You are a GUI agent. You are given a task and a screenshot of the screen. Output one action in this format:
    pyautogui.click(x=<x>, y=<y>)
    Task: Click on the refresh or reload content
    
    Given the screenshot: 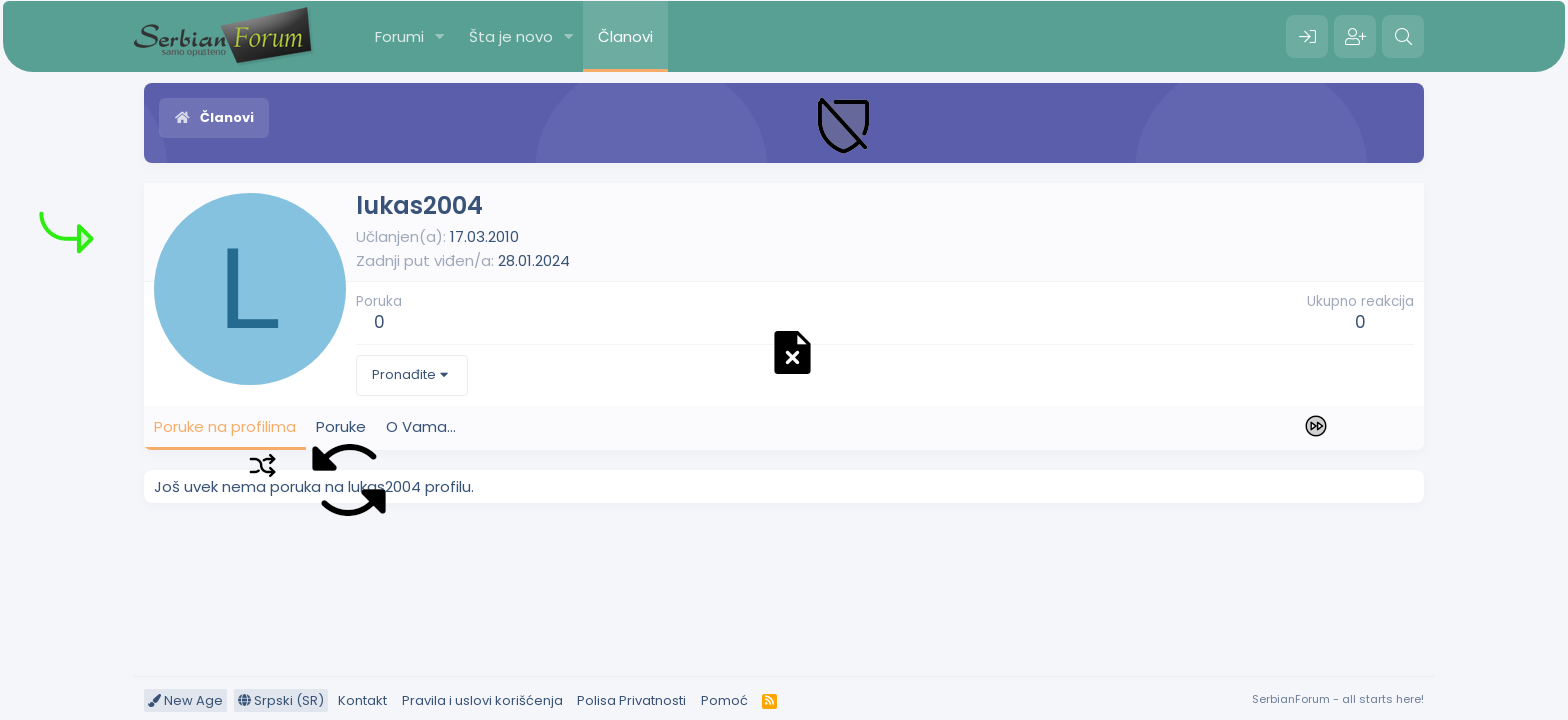 What is the action you would take?
    pyautogui.click(x=349, y=480)
    